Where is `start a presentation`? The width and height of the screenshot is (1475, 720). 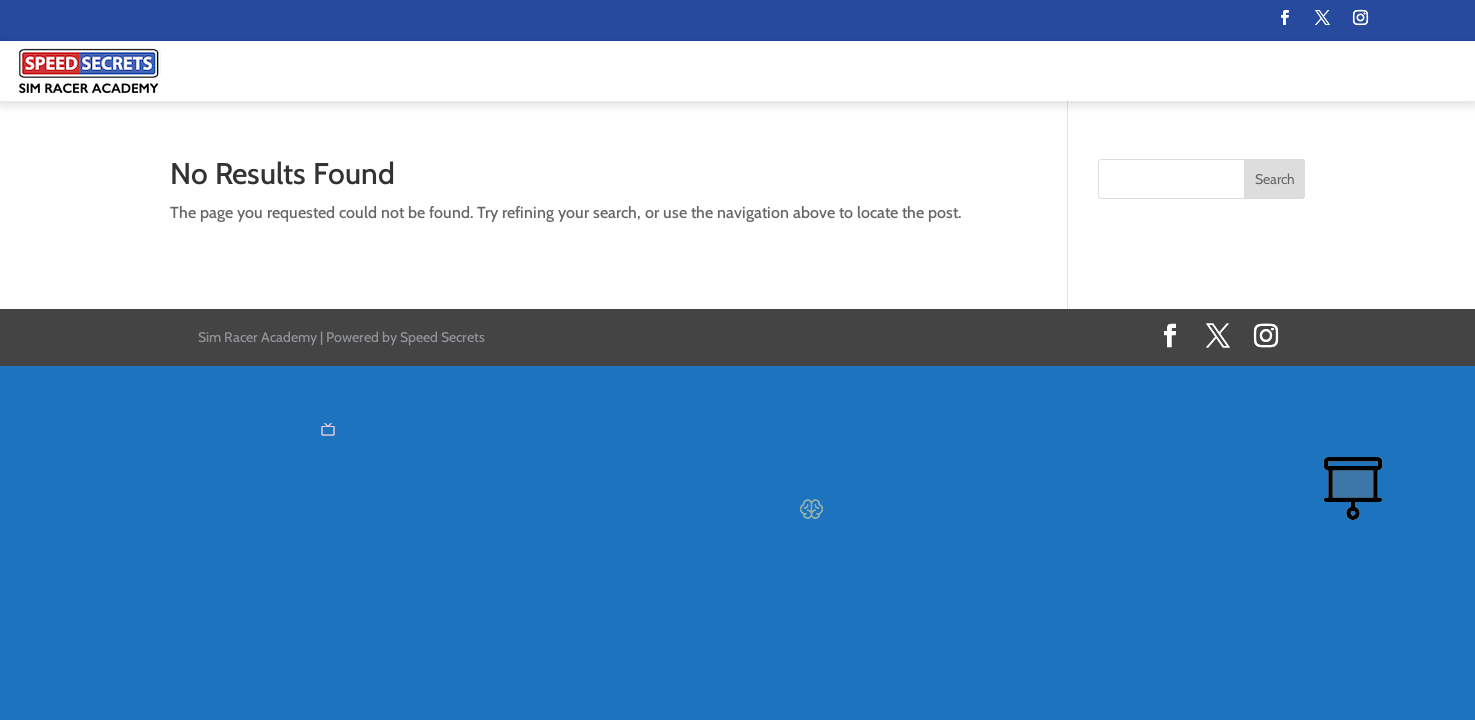 start a presentation is located at coordinates (1353, 484).